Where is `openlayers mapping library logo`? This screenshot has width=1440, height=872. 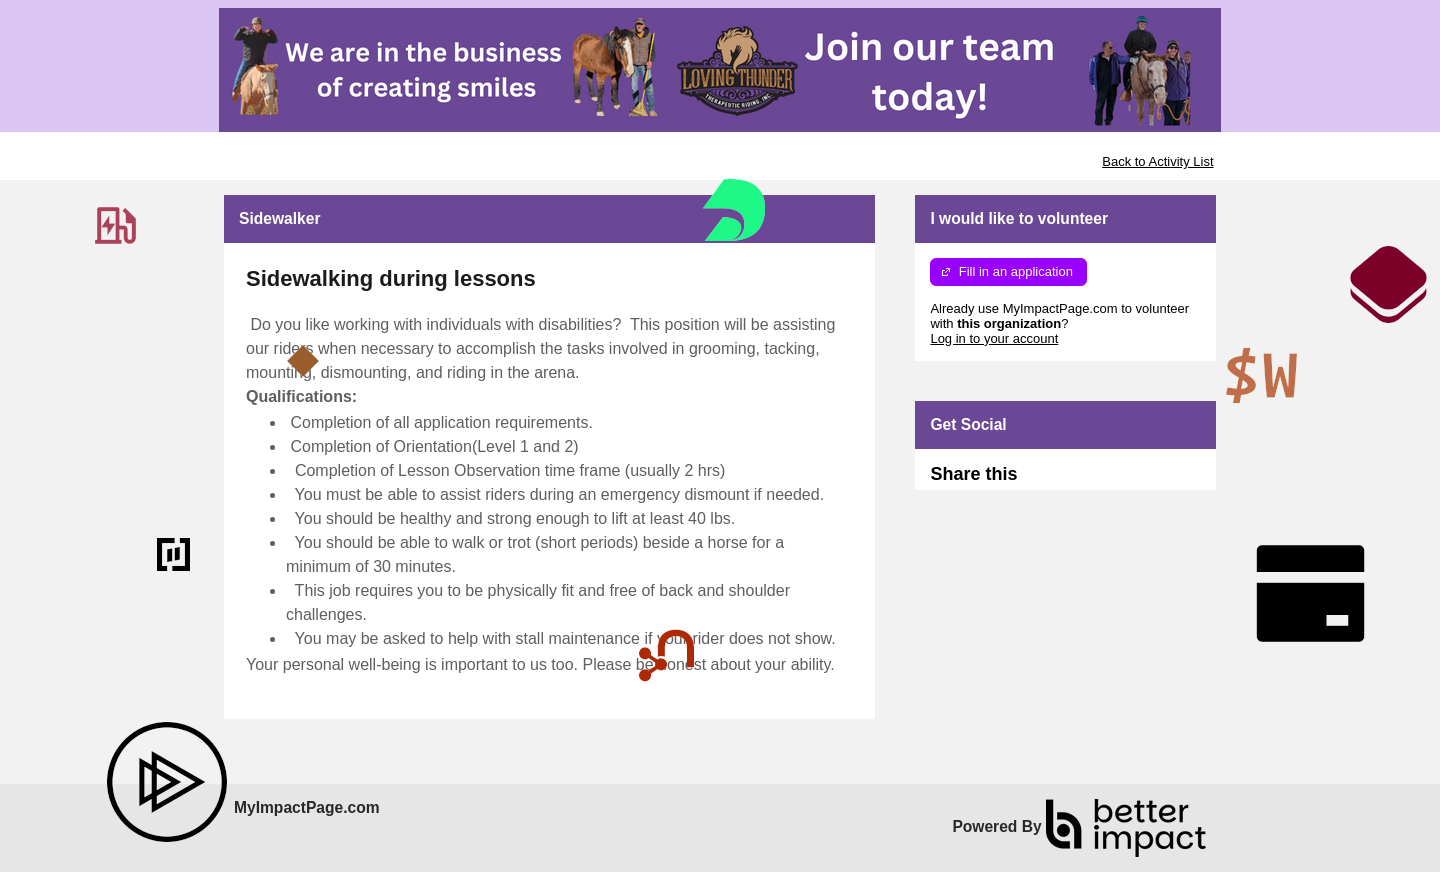 openlayers mapping library logo is located at coordinates (1388, 284).